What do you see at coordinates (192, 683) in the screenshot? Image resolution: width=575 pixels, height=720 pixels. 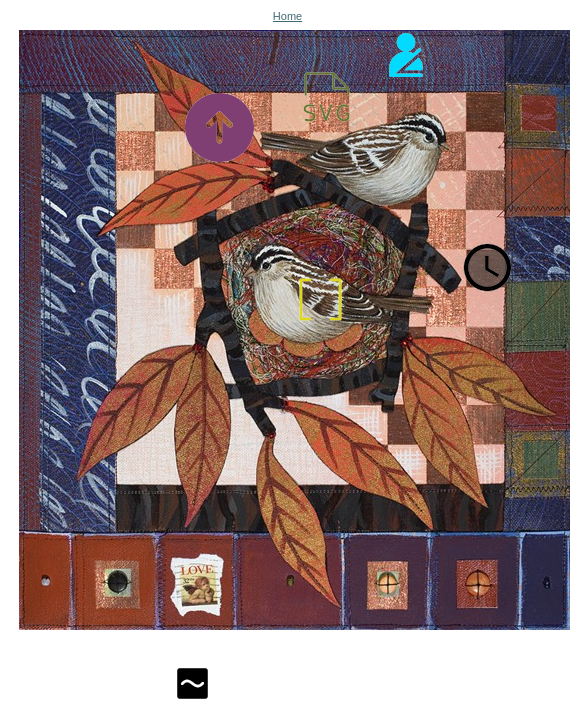 I see `indicates approximate or similar value` at bounding box center [192, 683].